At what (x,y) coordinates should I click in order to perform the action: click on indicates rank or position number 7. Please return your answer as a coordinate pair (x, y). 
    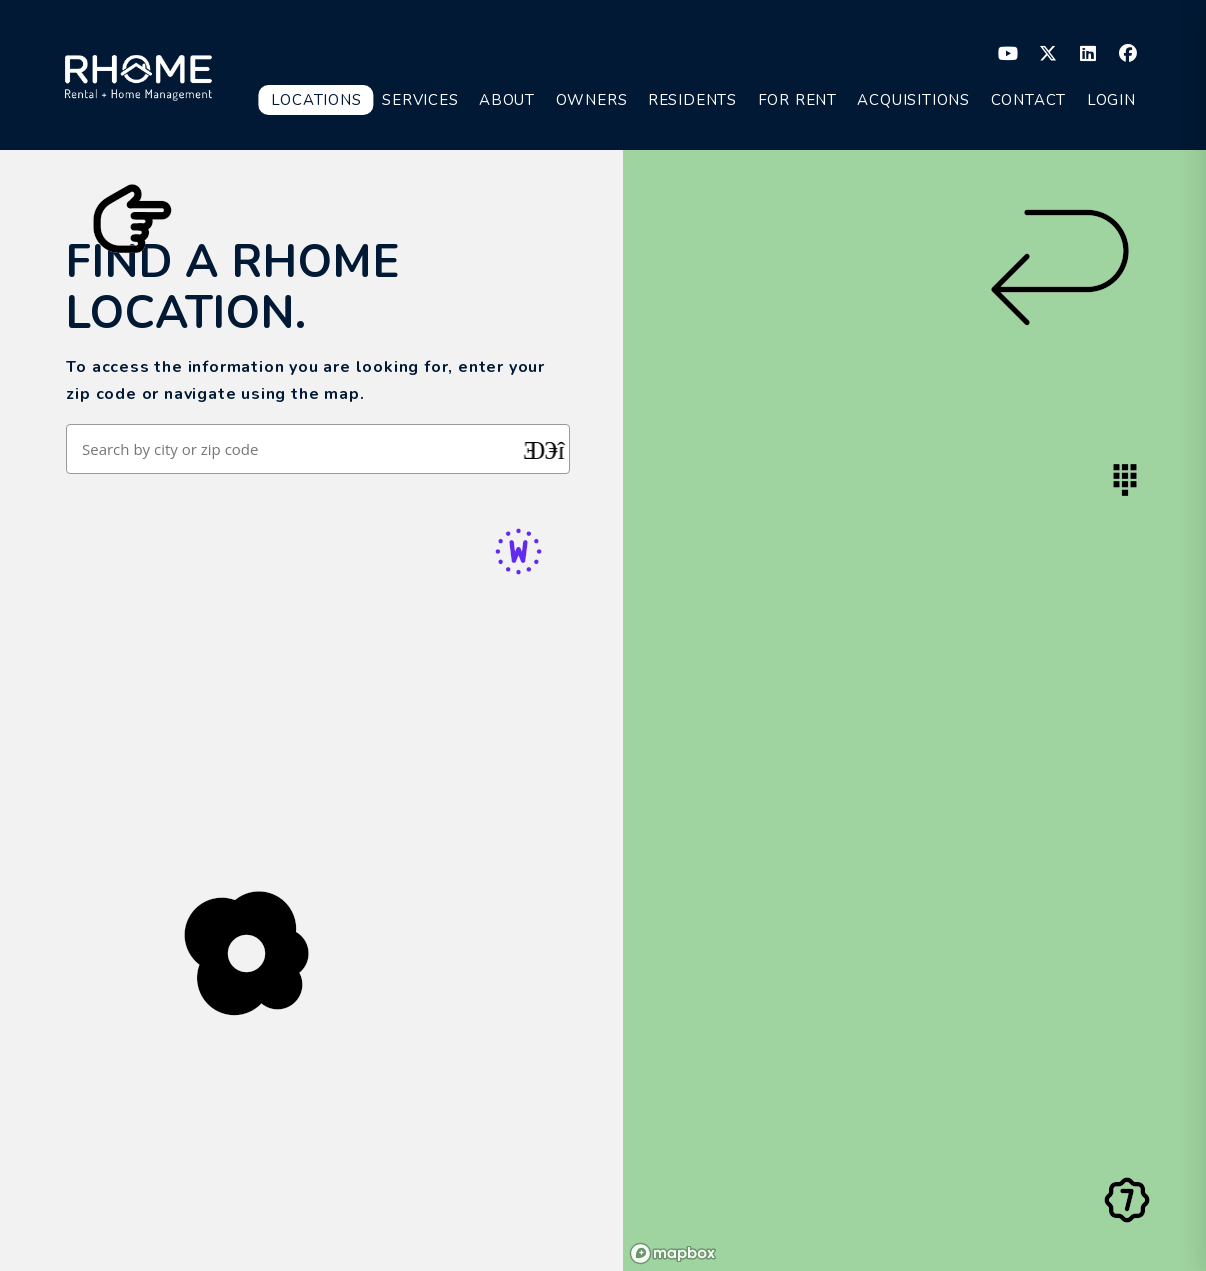
    Looking at the image, I should click on (1127, 1200).